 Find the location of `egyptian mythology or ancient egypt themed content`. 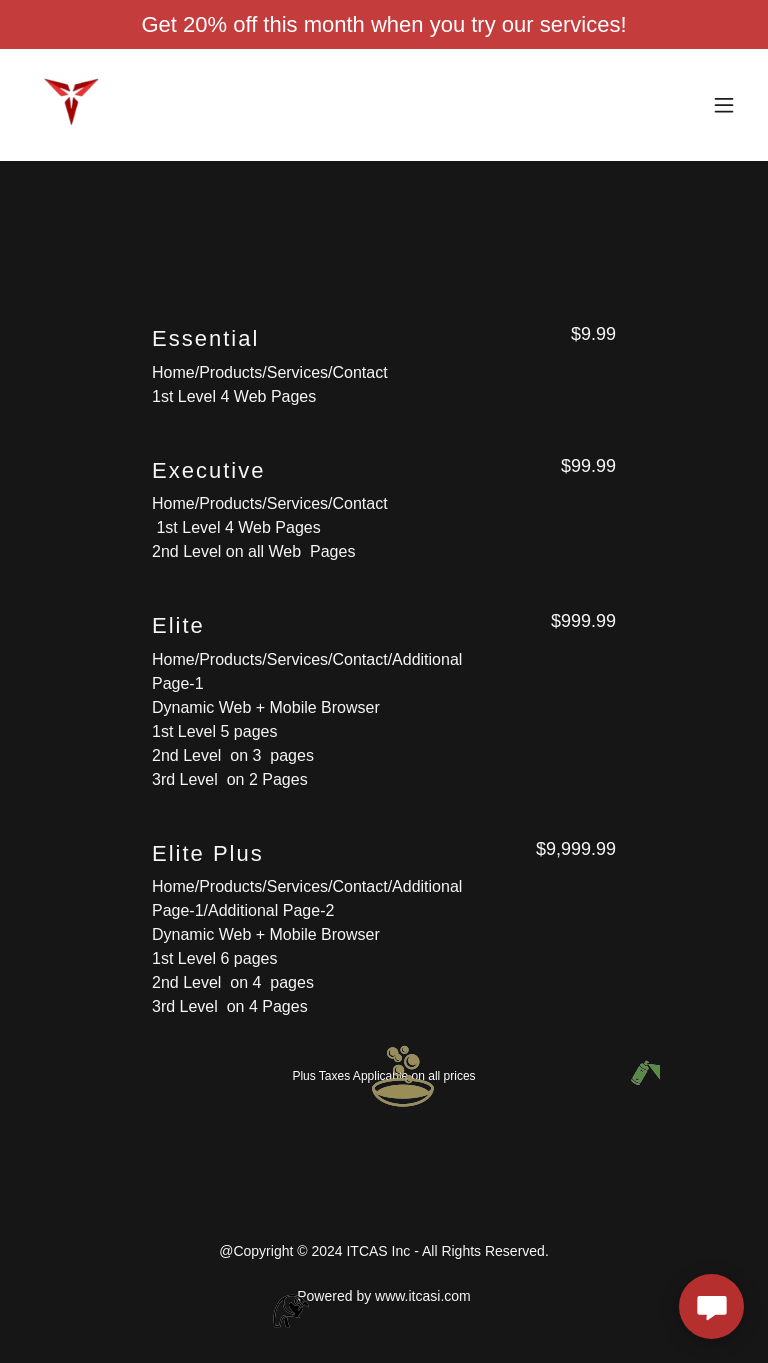

egyptian mythology or ancient egypt themed content is located at coordinates (291, 1311).